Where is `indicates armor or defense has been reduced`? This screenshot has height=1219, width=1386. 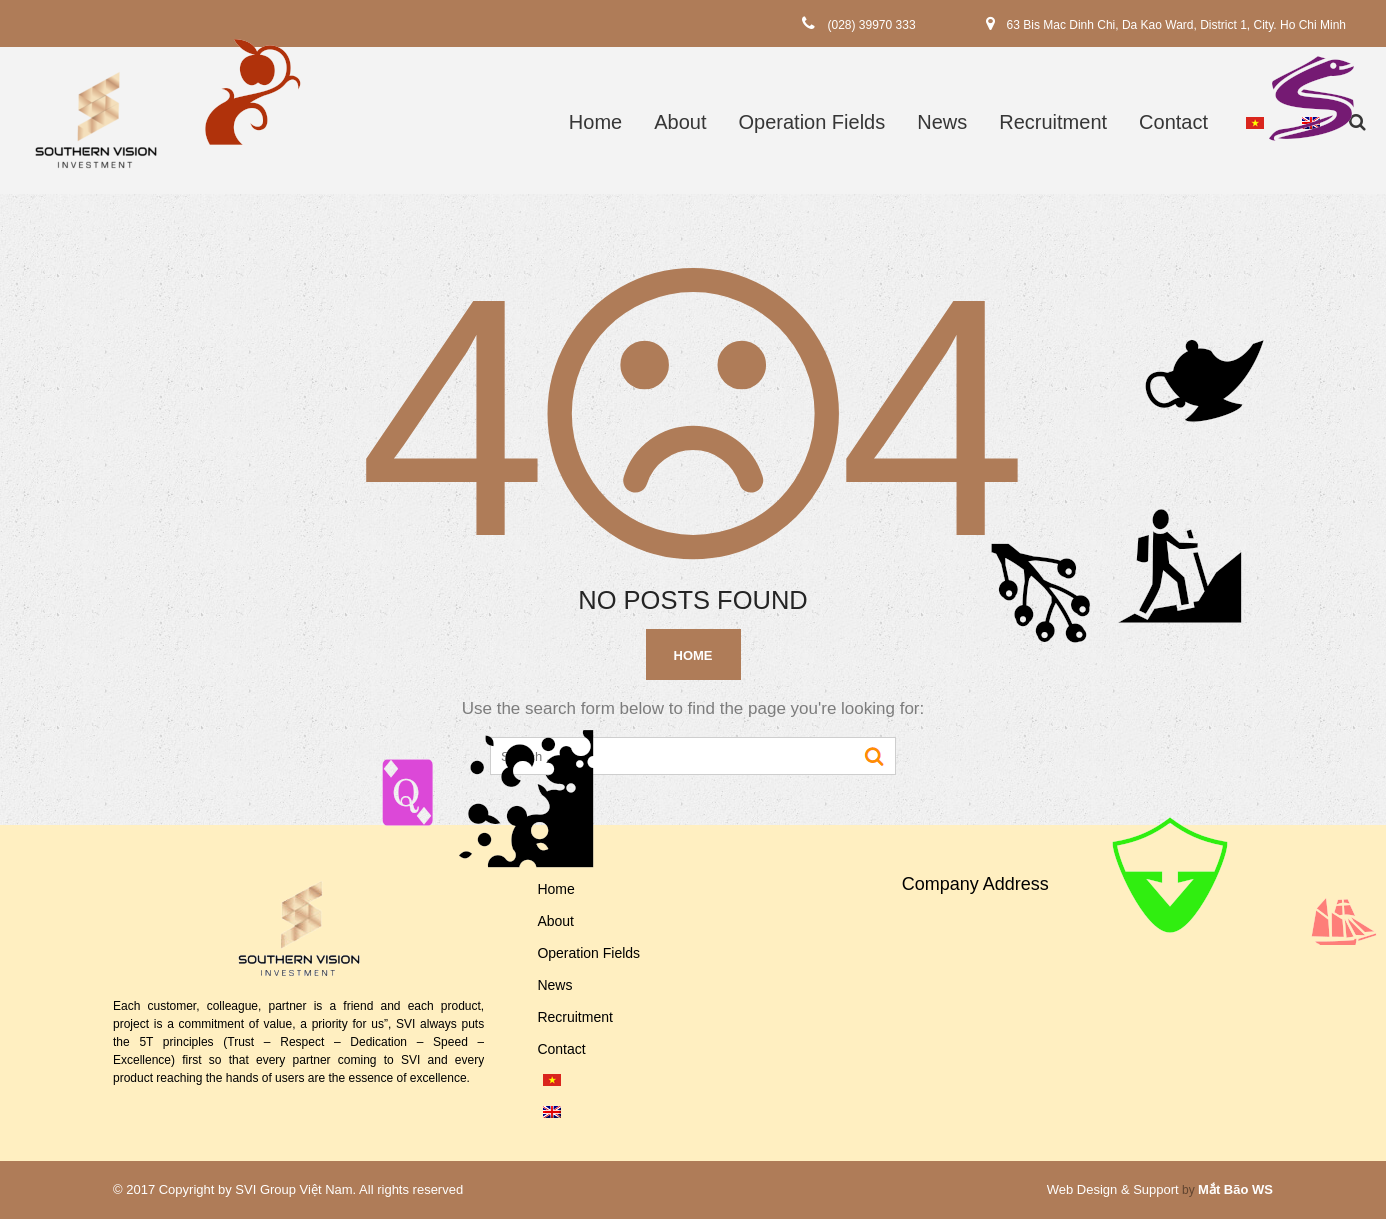
indicates armor or defense has been reduced is located at coordinates (1170, 875).